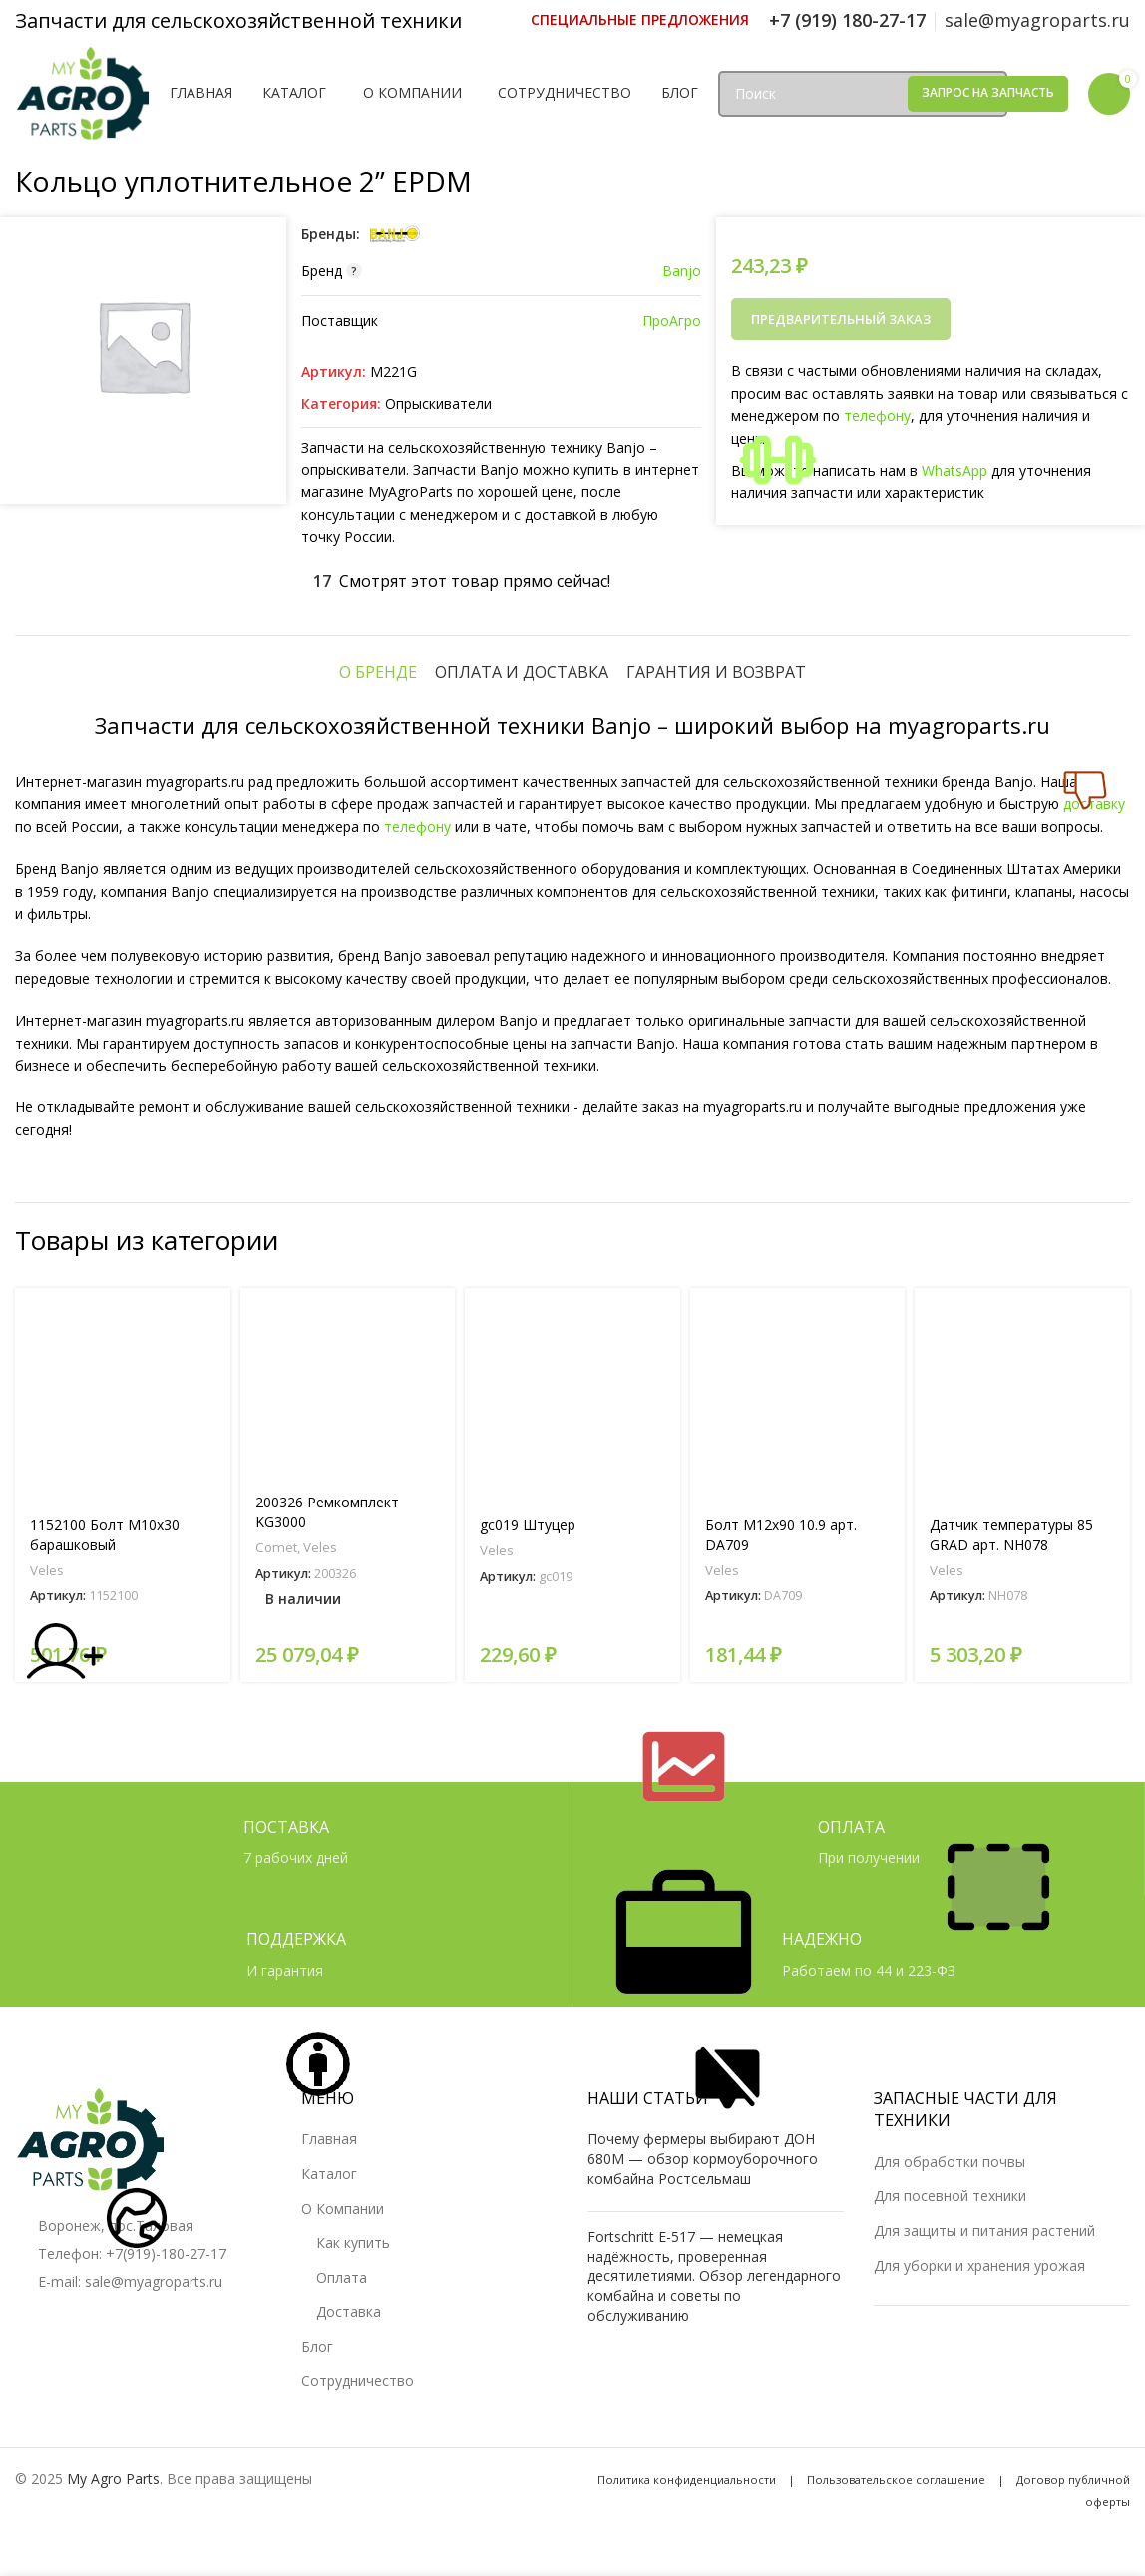  Describe the element at coordinates (683, 1936) in the screenshot. I see `access travel or trip planning features` at that location.